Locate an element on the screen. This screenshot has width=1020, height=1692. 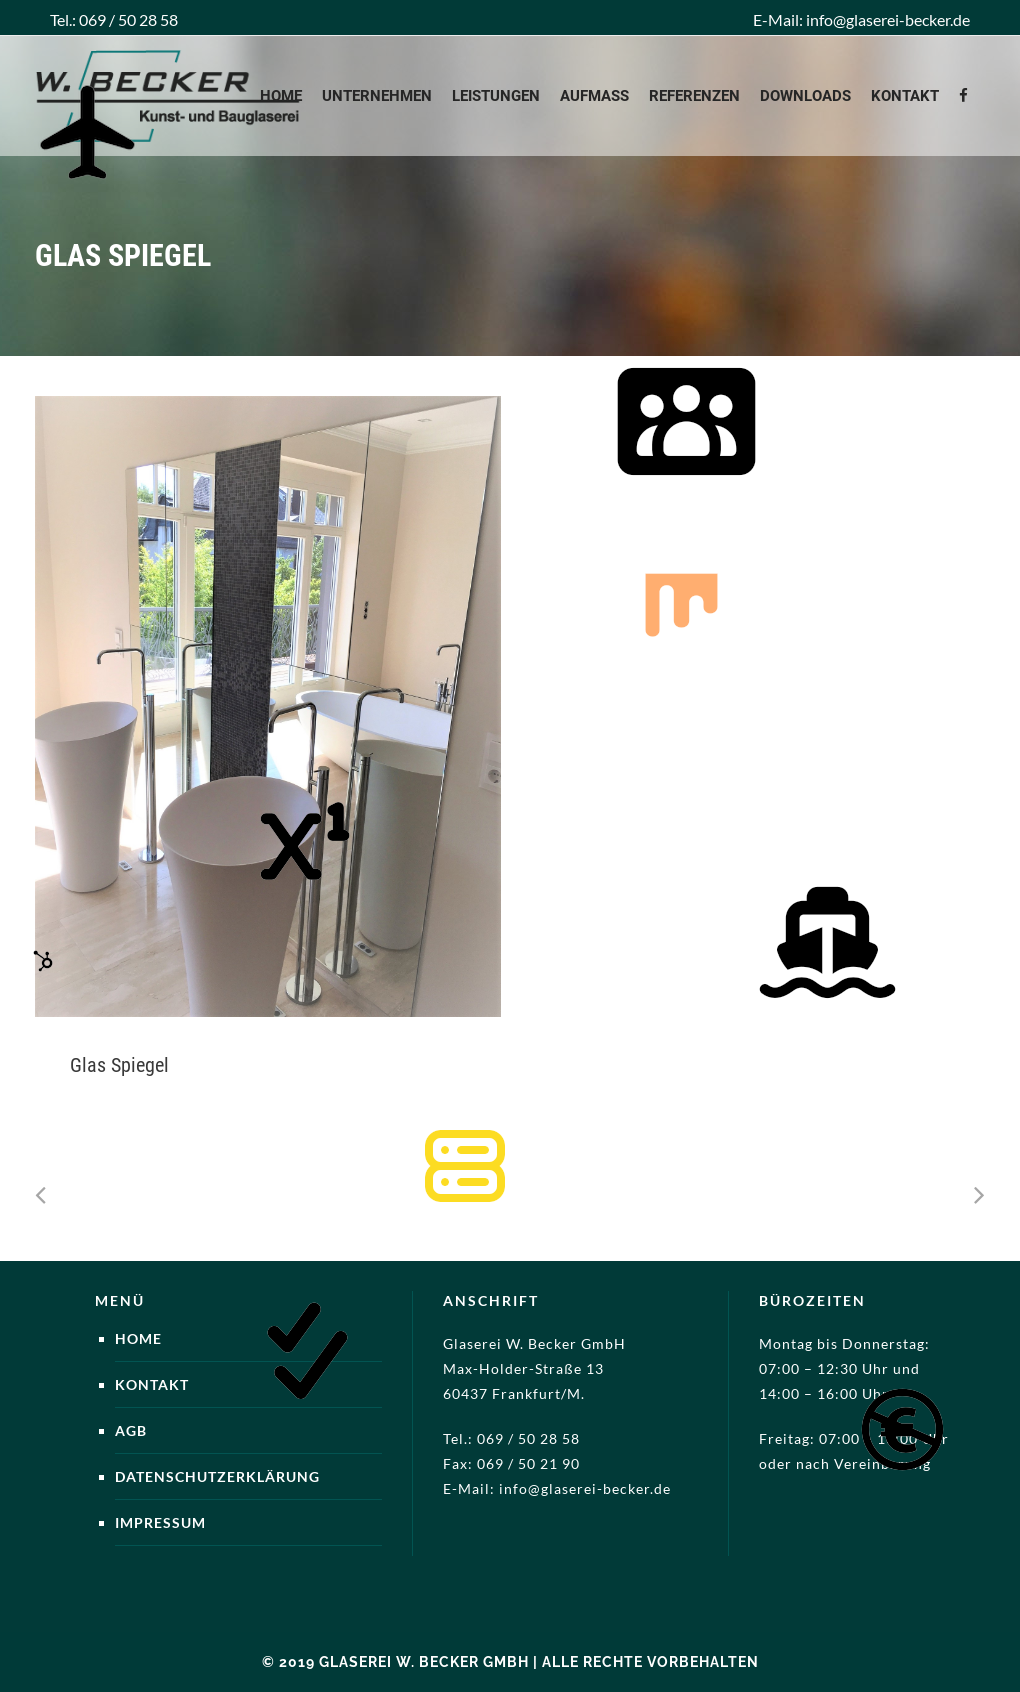
apply superscript formatting to selected text is located at coordinates (299, 846).